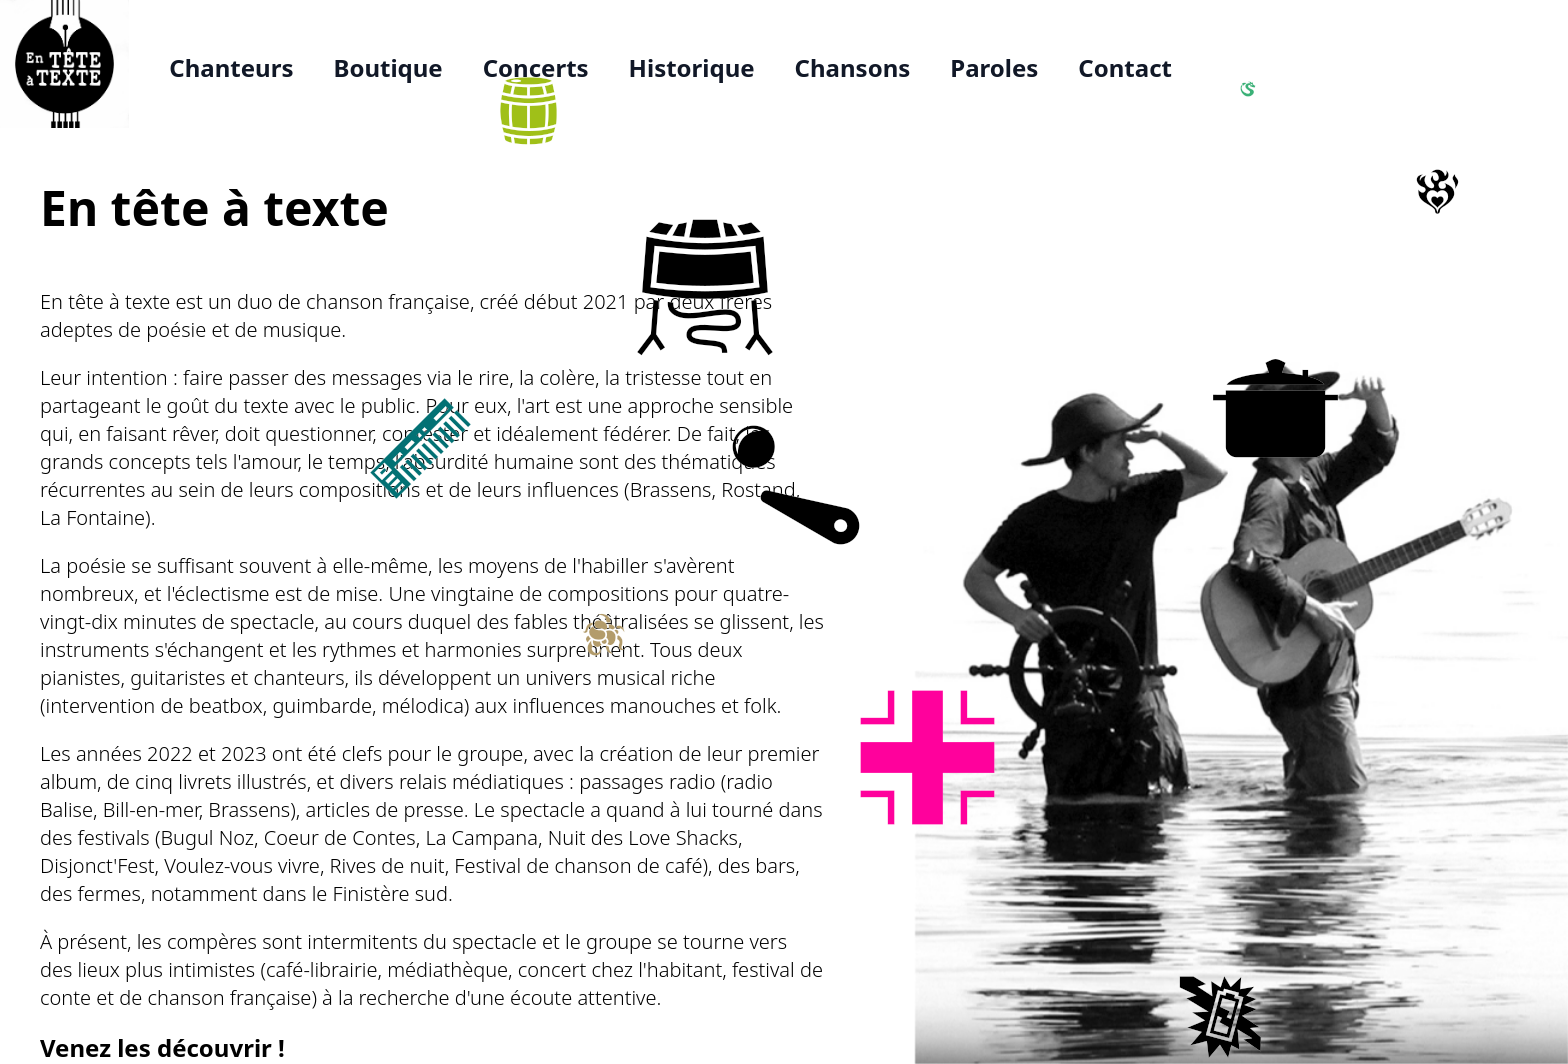 The image size is (1568, 1064). Describe the element at coordinates (603, 634) in the screenshot. I see `indicates an infested or corrupted enemy type` at that location.